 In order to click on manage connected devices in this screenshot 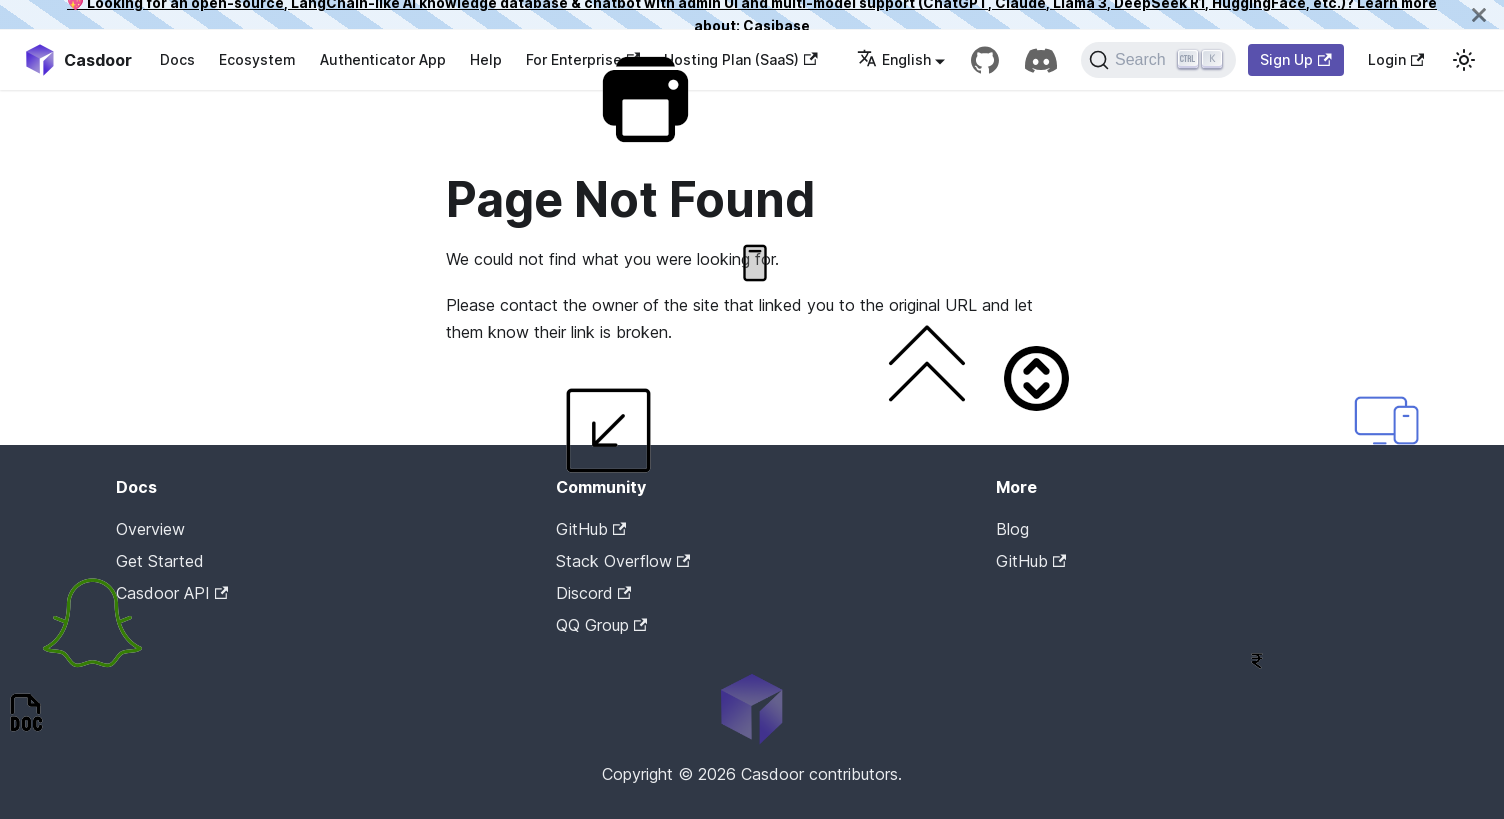, I will do `click(1385, 420)`.